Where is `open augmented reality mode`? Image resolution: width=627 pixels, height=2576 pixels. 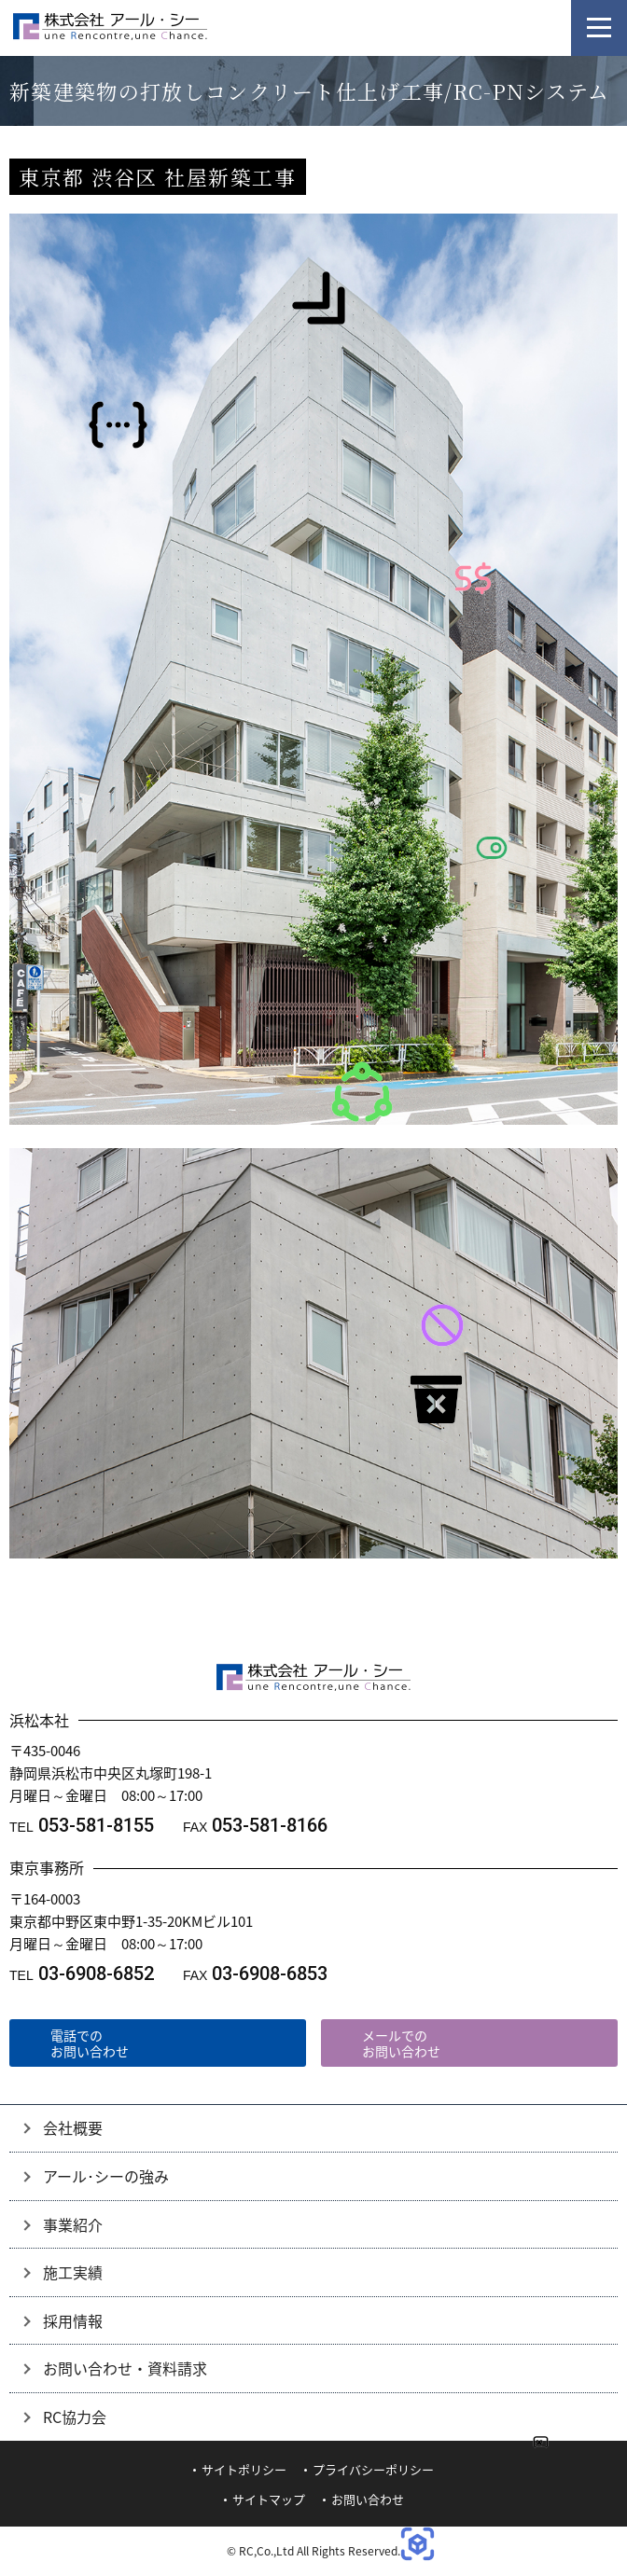
open augmented reality mode is located at coordinates (417, 2543).